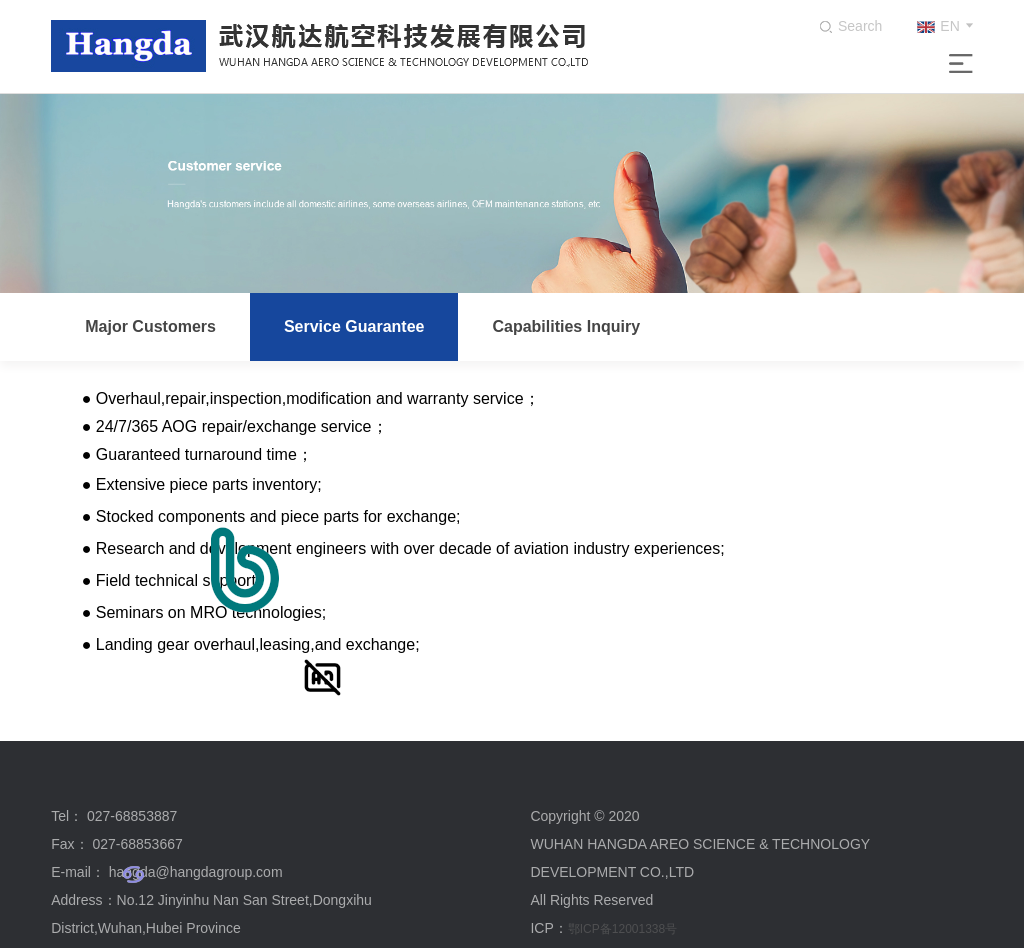 The image size is (1024, 948). What do you see at coordinates (245, 570) in the screenshot?
I see `bebo social network logo` at bounding box center [245, 570].